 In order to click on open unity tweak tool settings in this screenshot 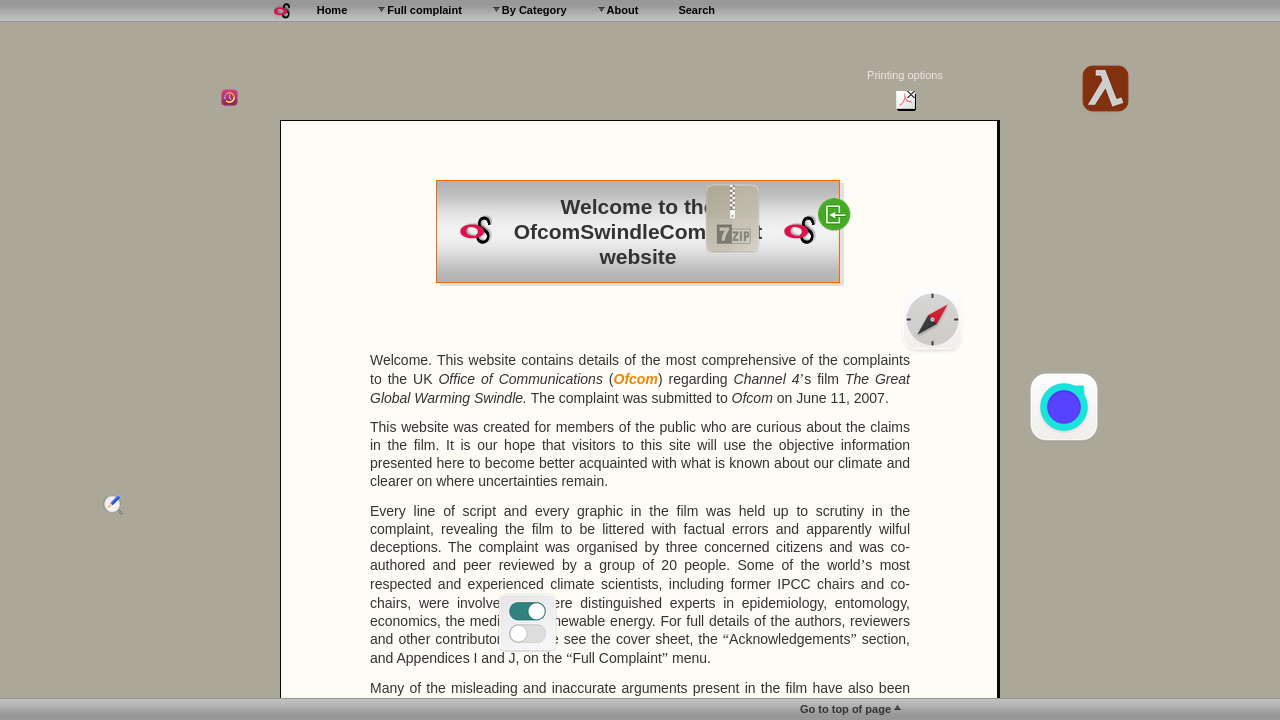, I will do `click(527, 622)`.